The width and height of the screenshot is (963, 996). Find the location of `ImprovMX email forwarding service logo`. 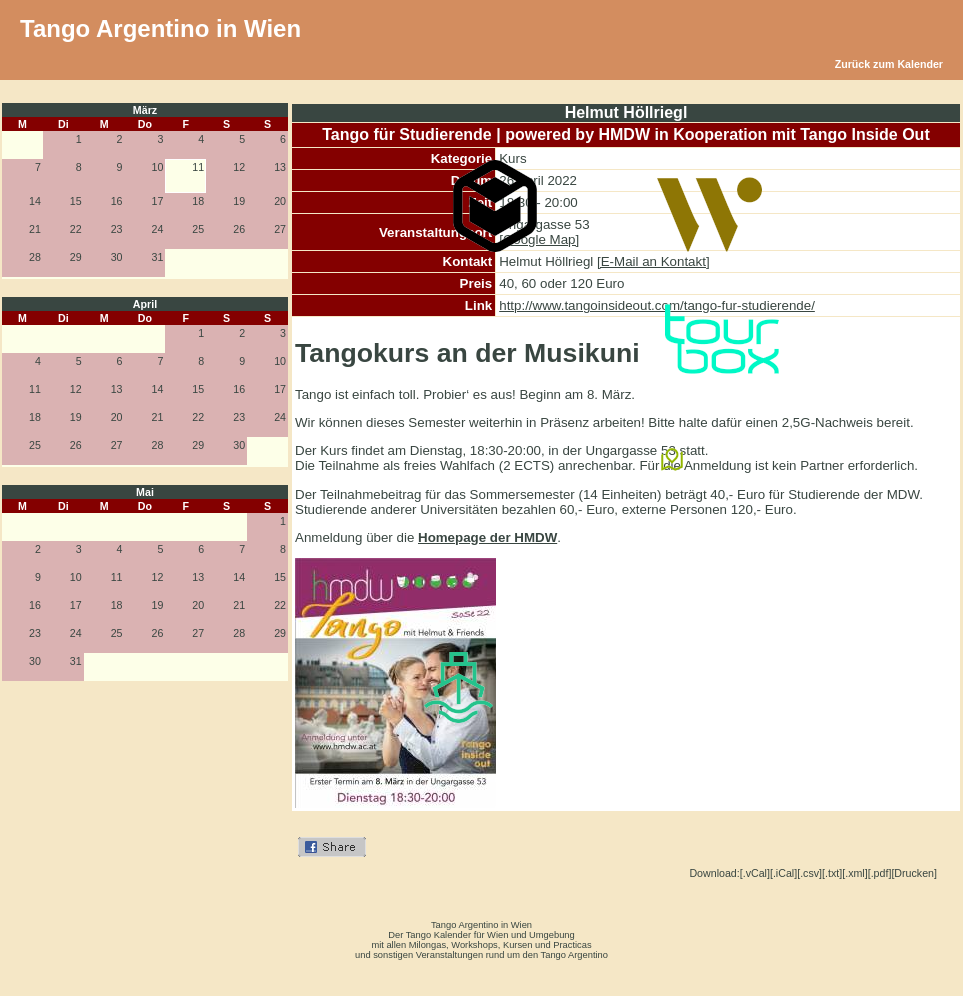

ImprovMX email forwarding service logo is located at coordinates (458, 687).